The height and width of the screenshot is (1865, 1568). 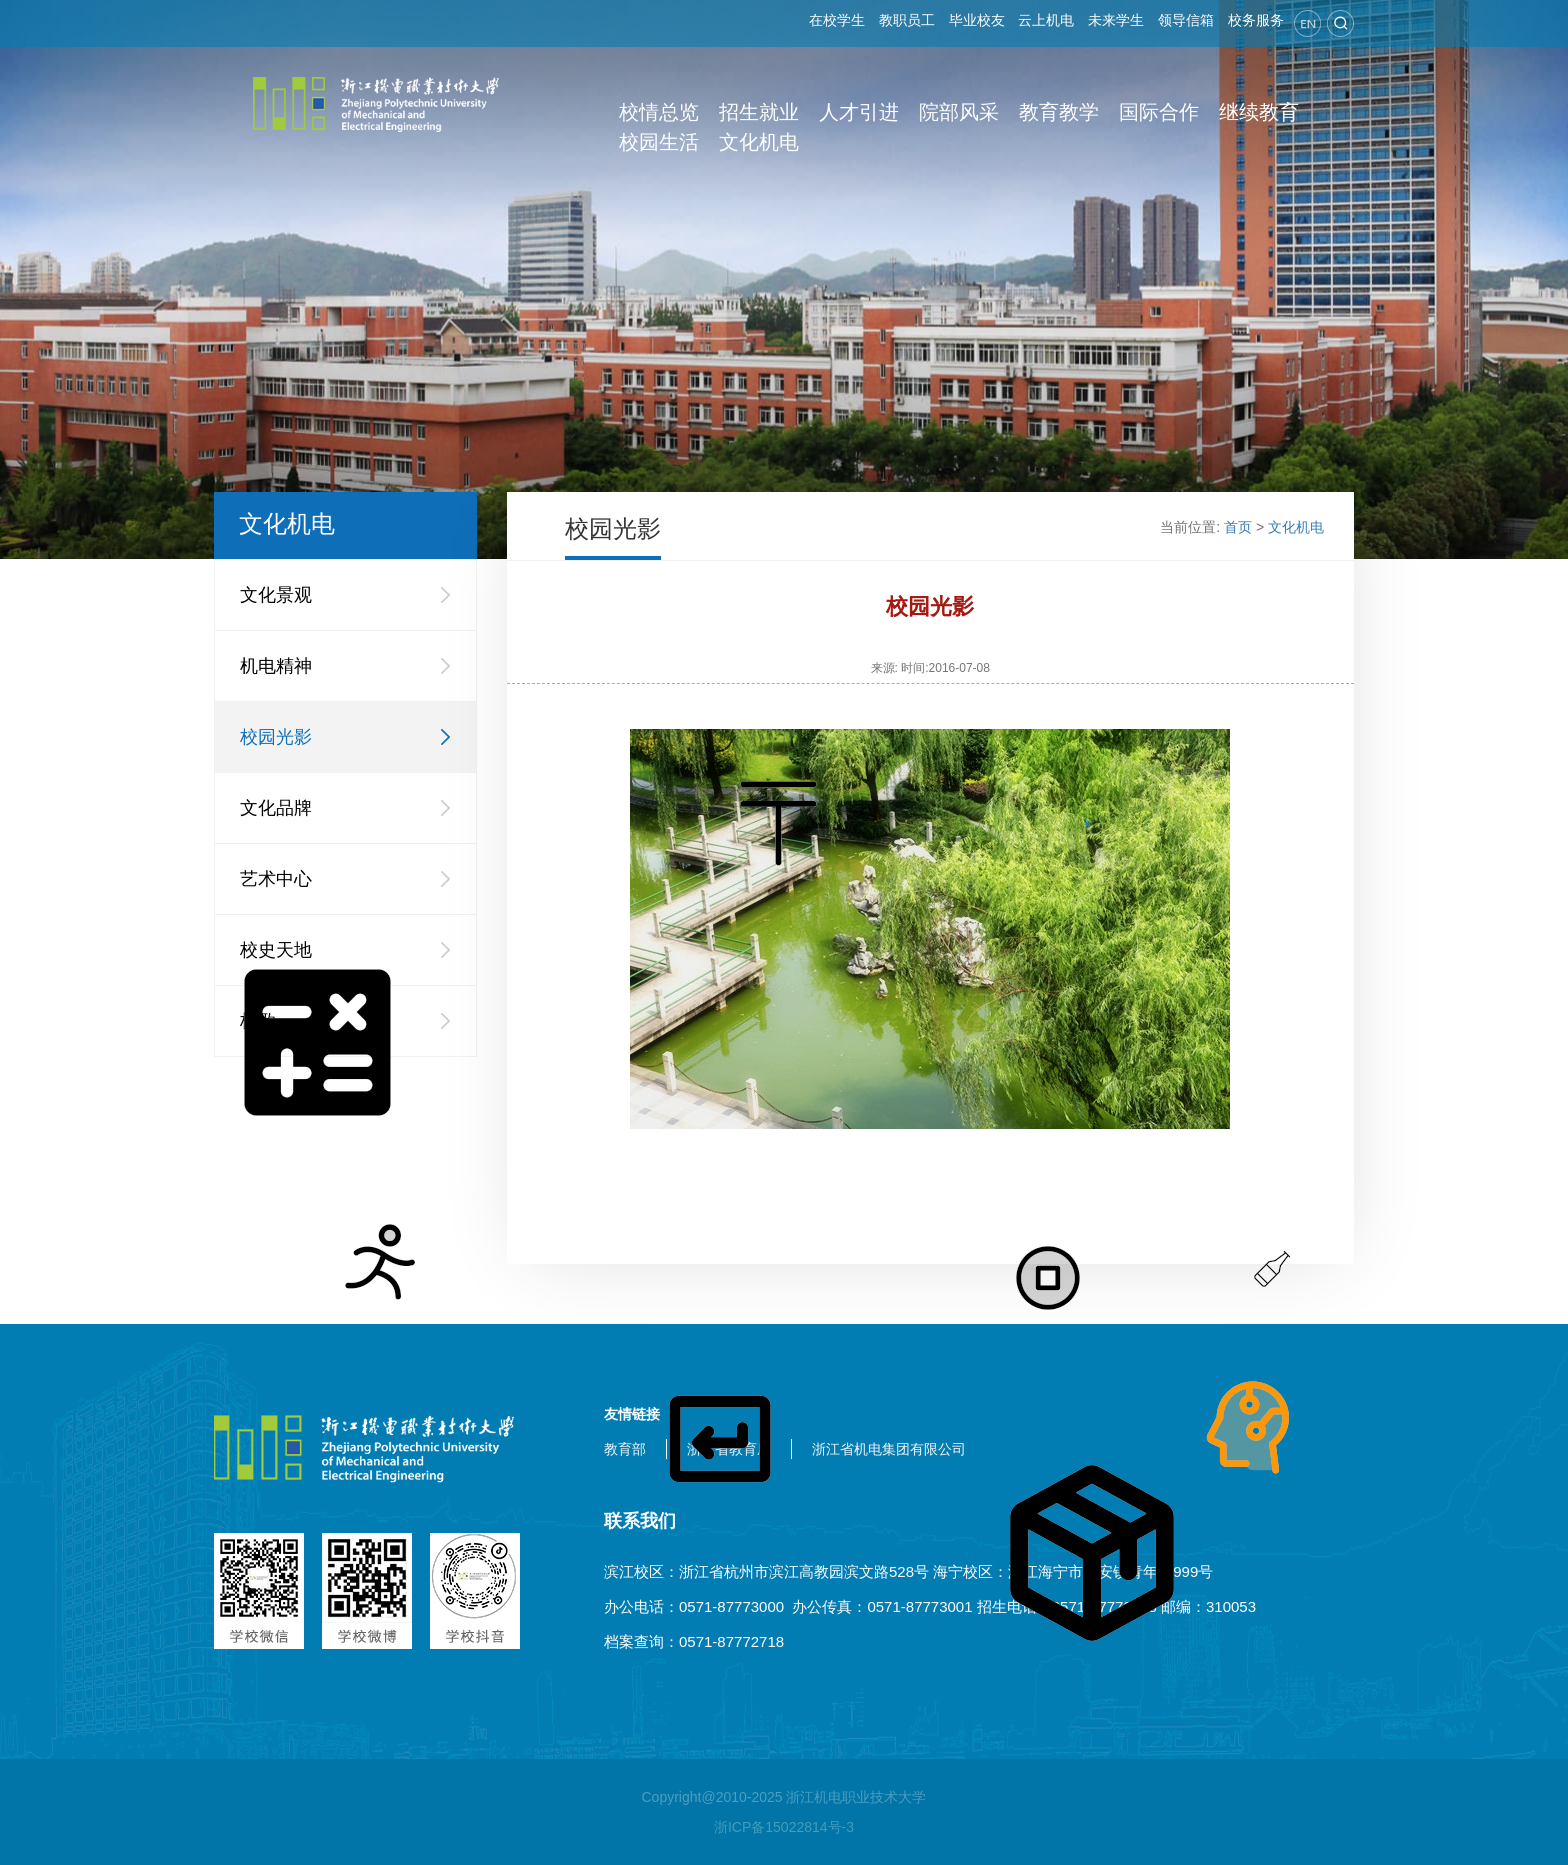 I want to click on indicates kazakhstani tenge currency, so click(x=778, y=819).